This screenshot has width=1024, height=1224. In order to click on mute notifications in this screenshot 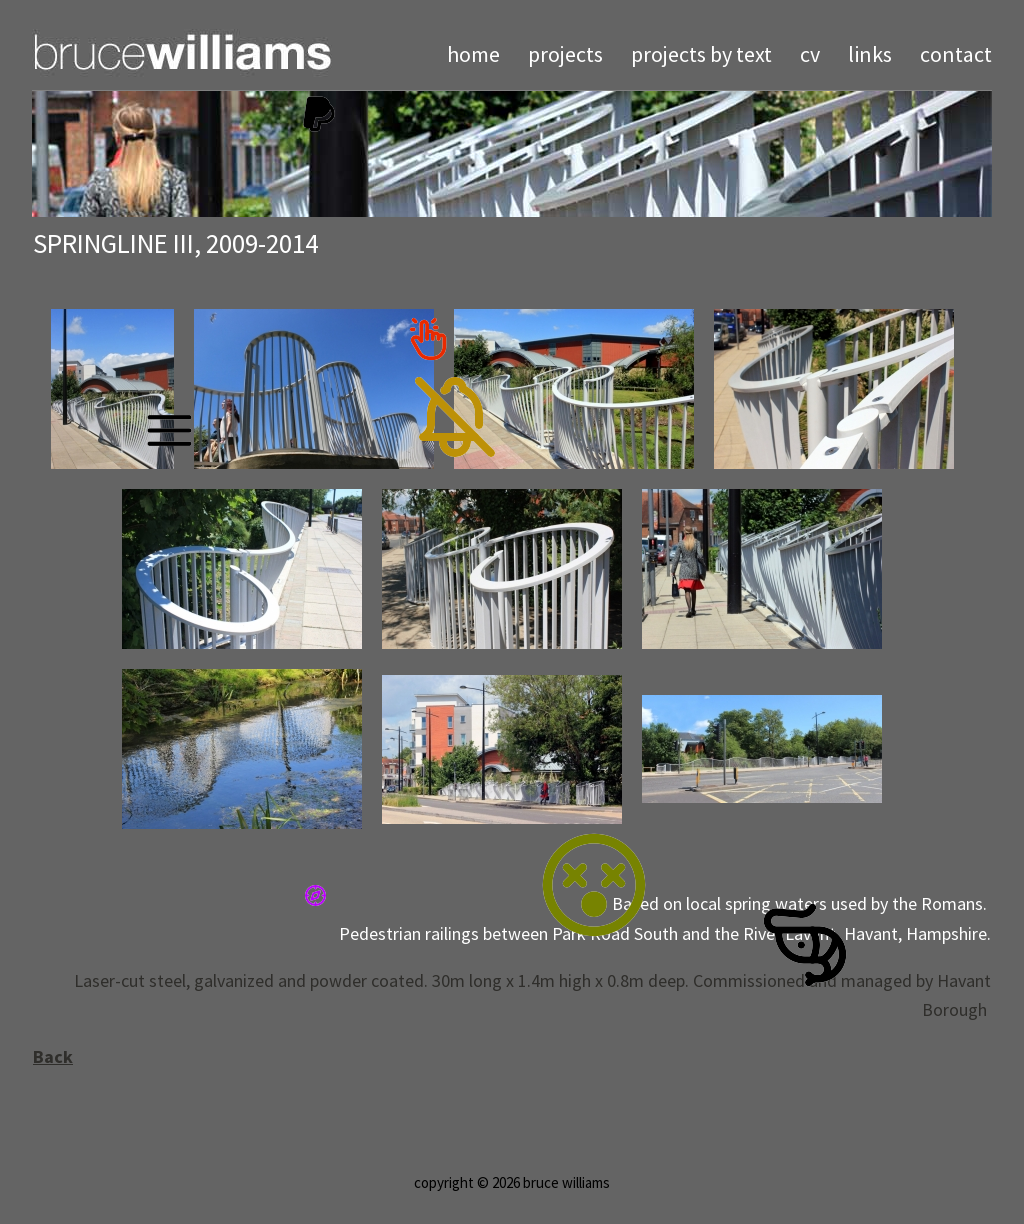, I will do `click(455, 417)`.